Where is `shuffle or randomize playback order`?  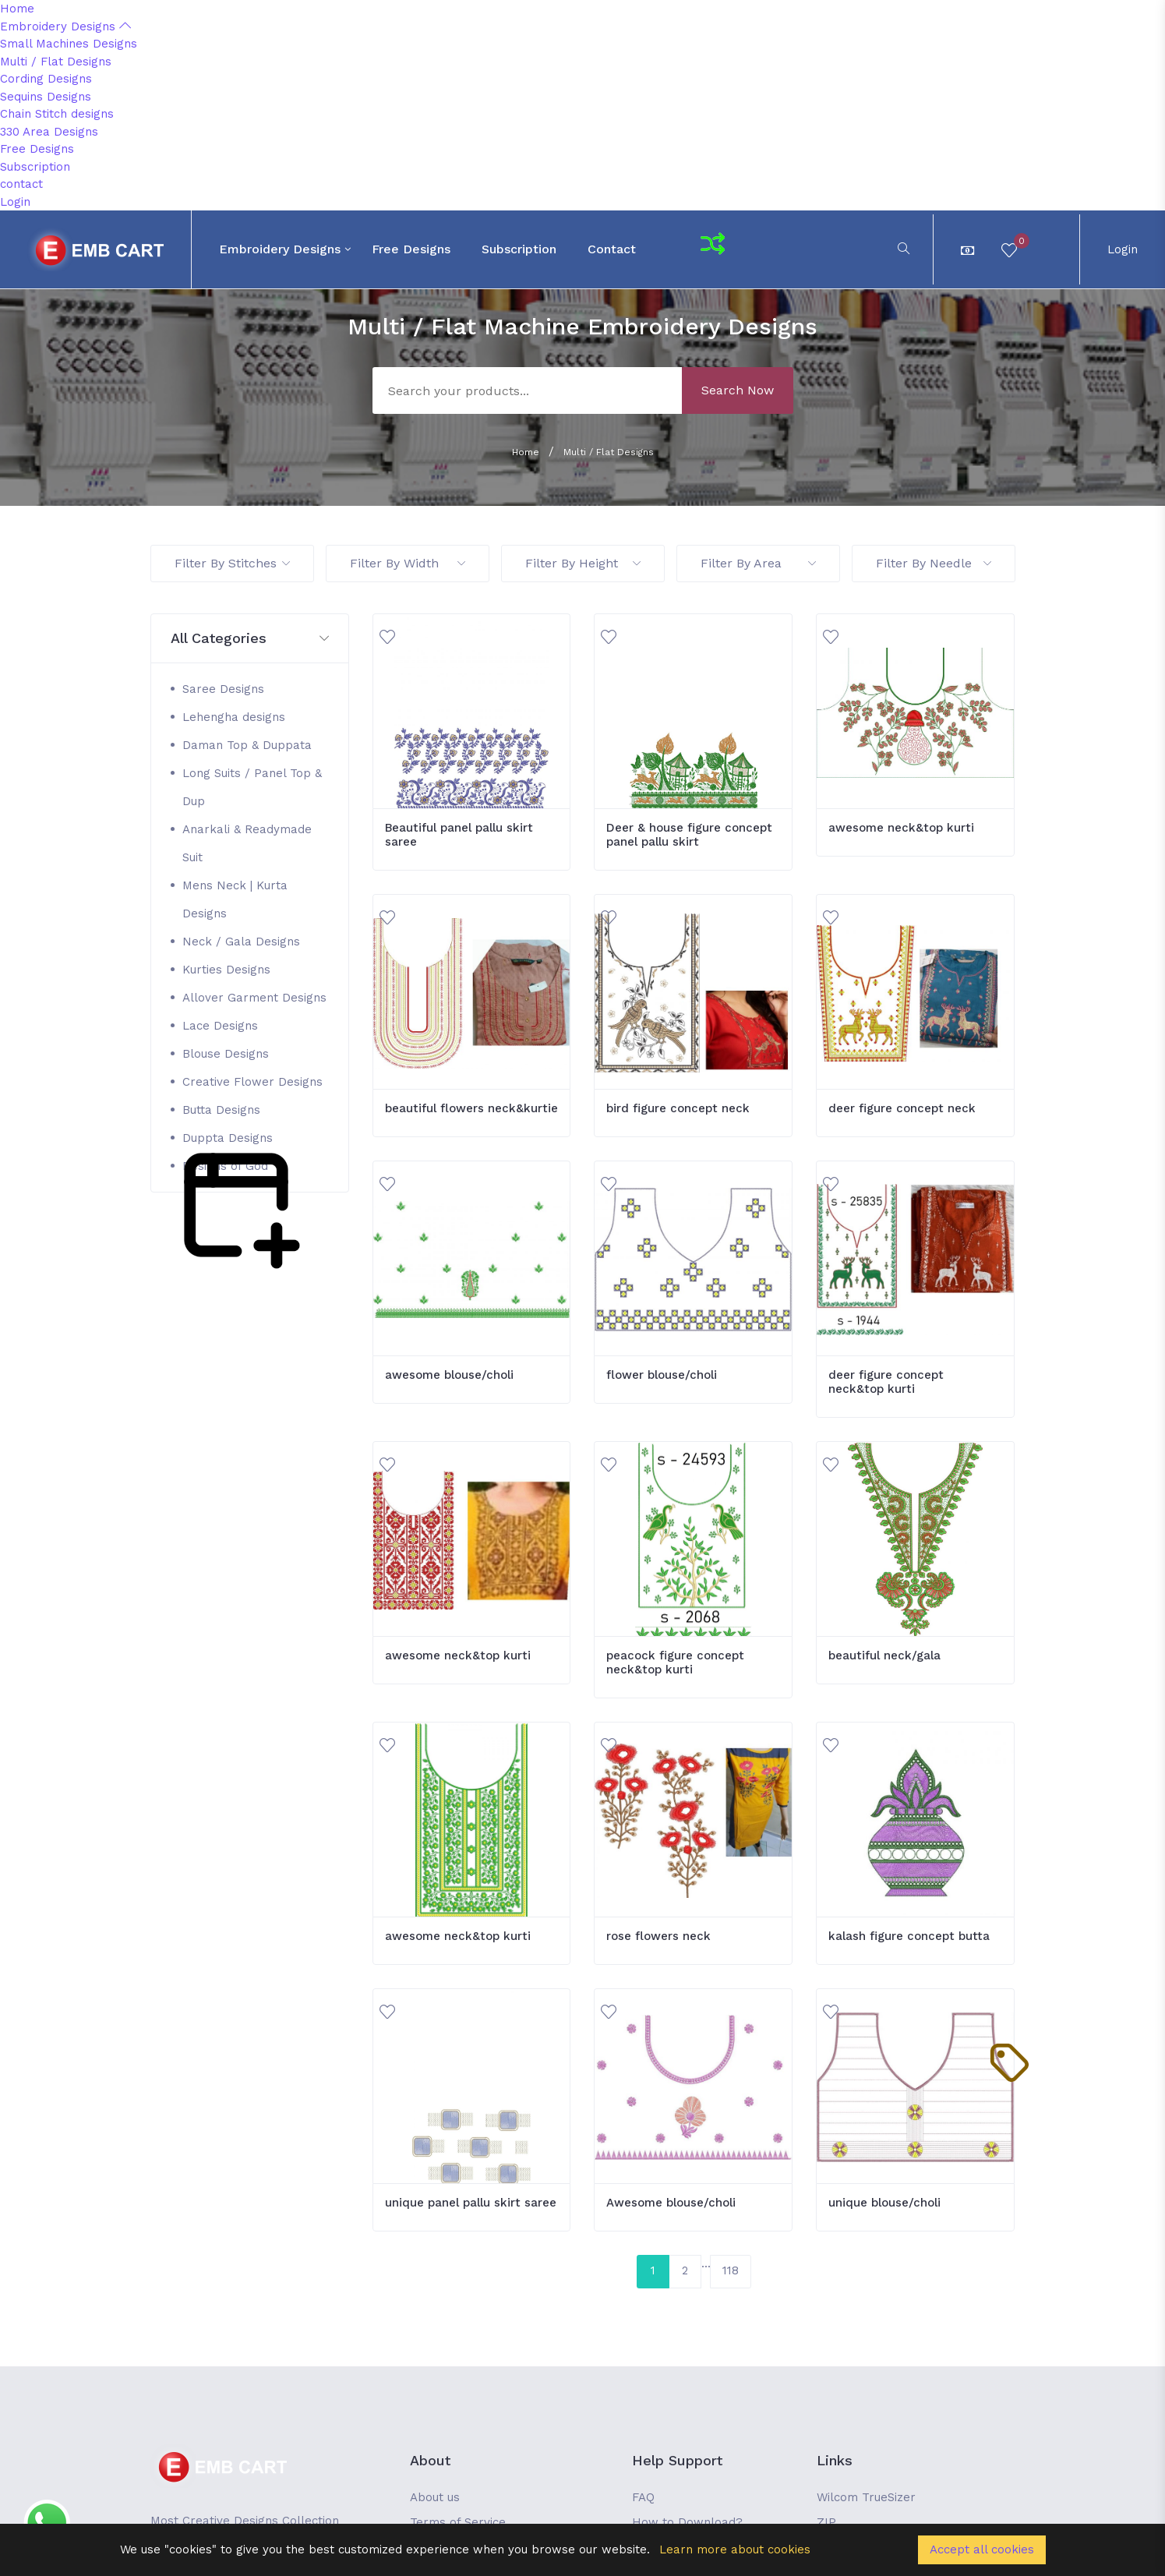 shuffle or randomize playback order is located at coordinates (712, 243).